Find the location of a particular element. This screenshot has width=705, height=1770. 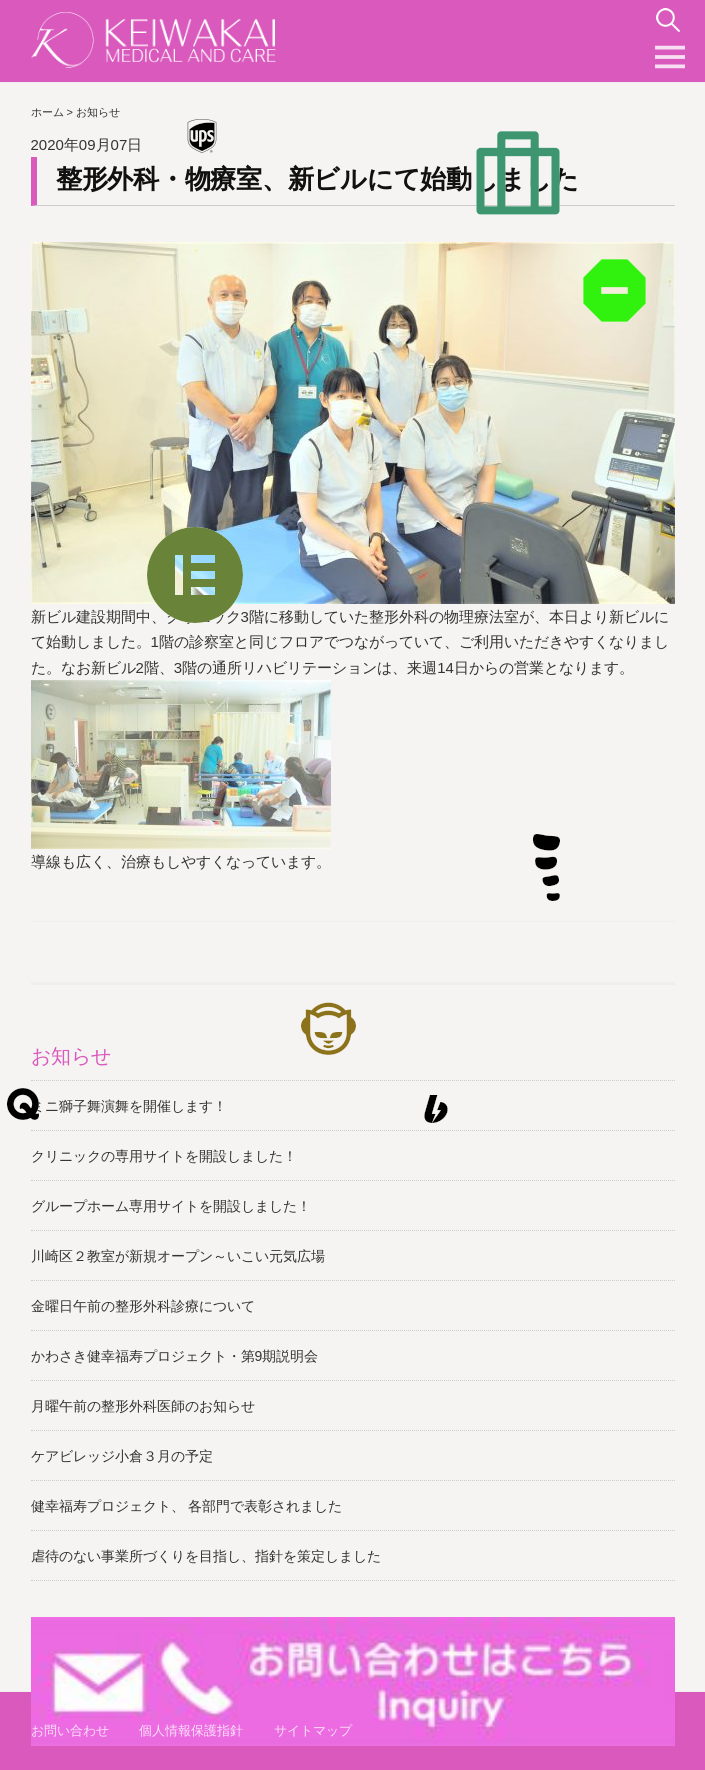

access work or business documents is located at coordinates (518, 177).